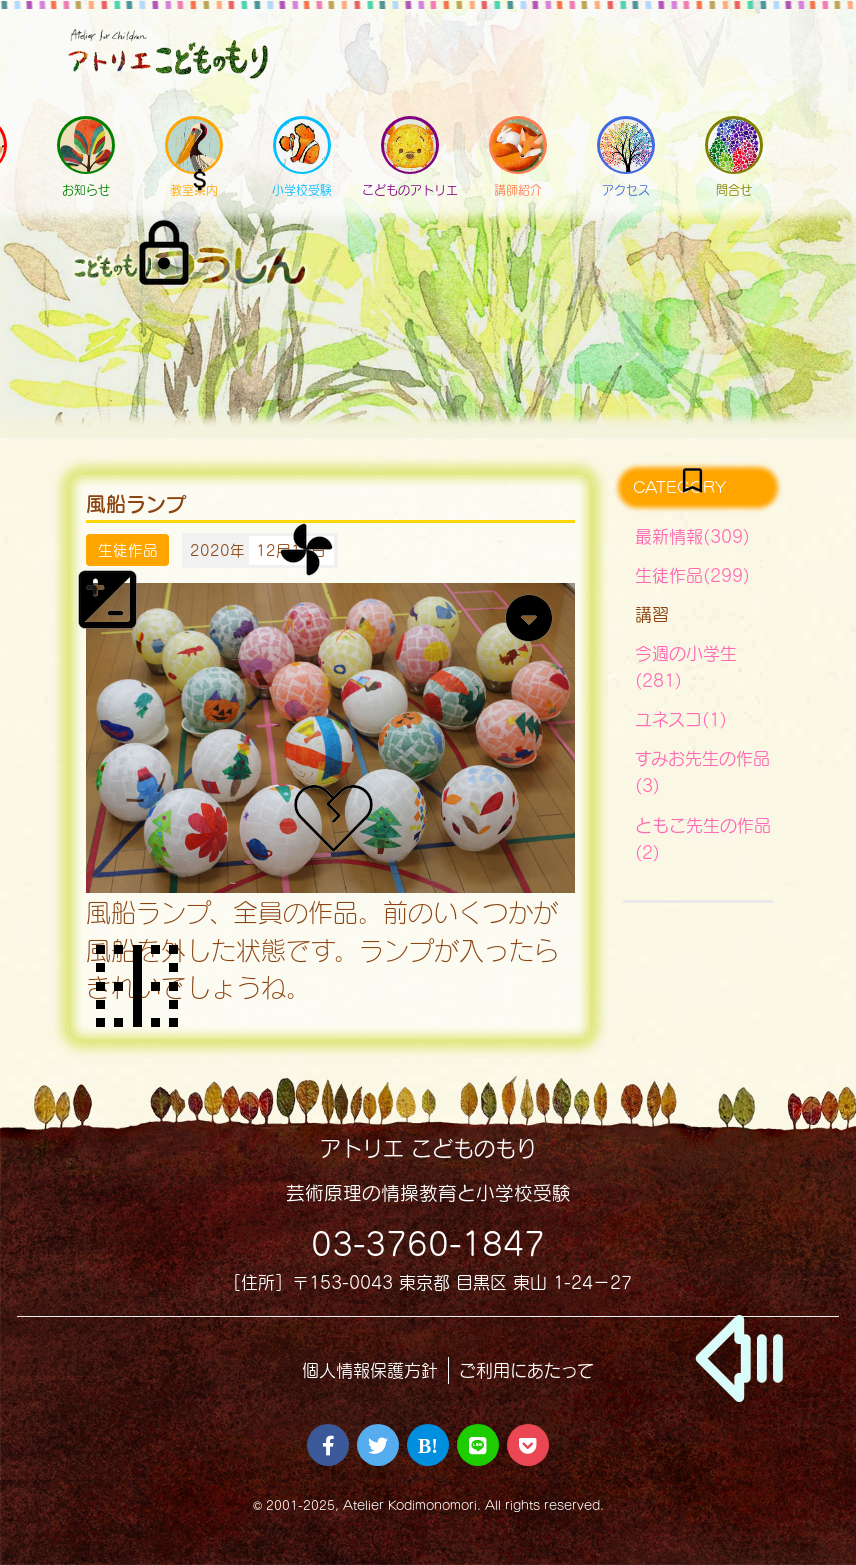  Describe the element at coordinates (200, 179) in the screenshot. I see `view pricing or payment options` at that location.